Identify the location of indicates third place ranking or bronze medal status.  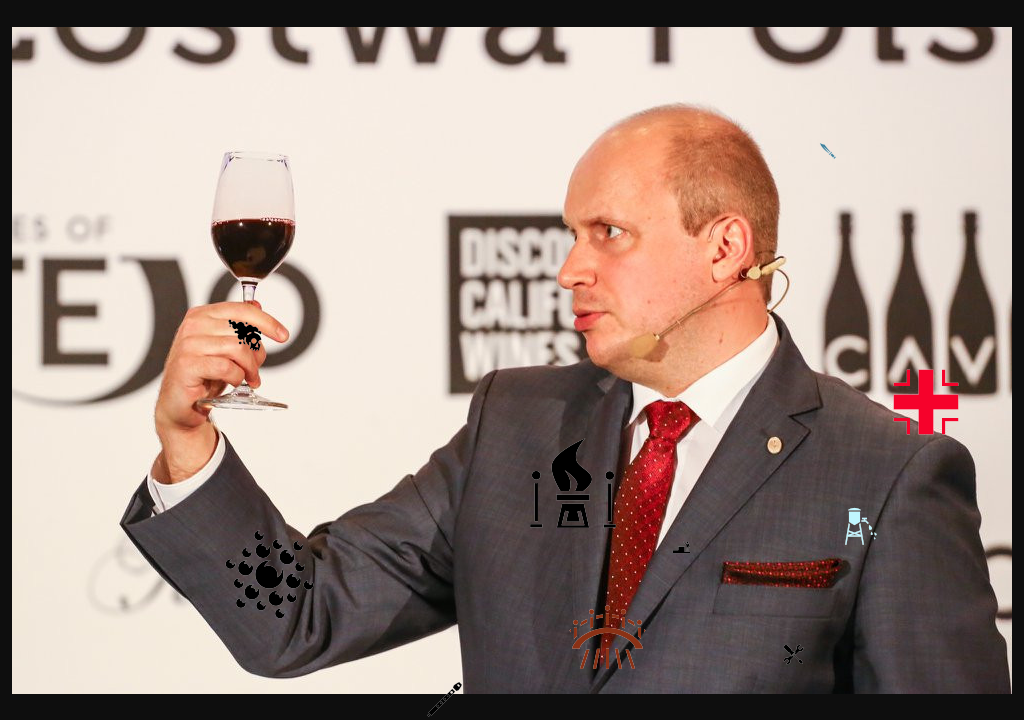
(681, 544).